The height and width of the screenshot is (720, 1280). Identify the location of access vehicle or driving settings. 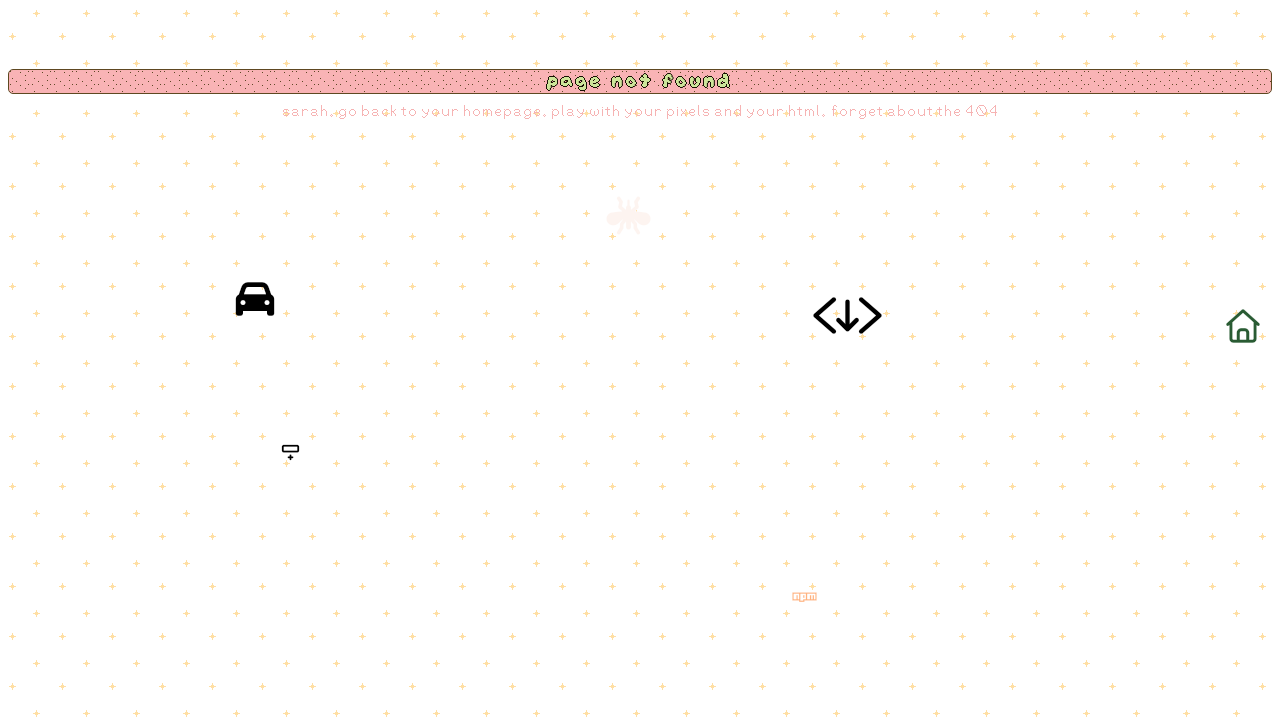
(255, 299).